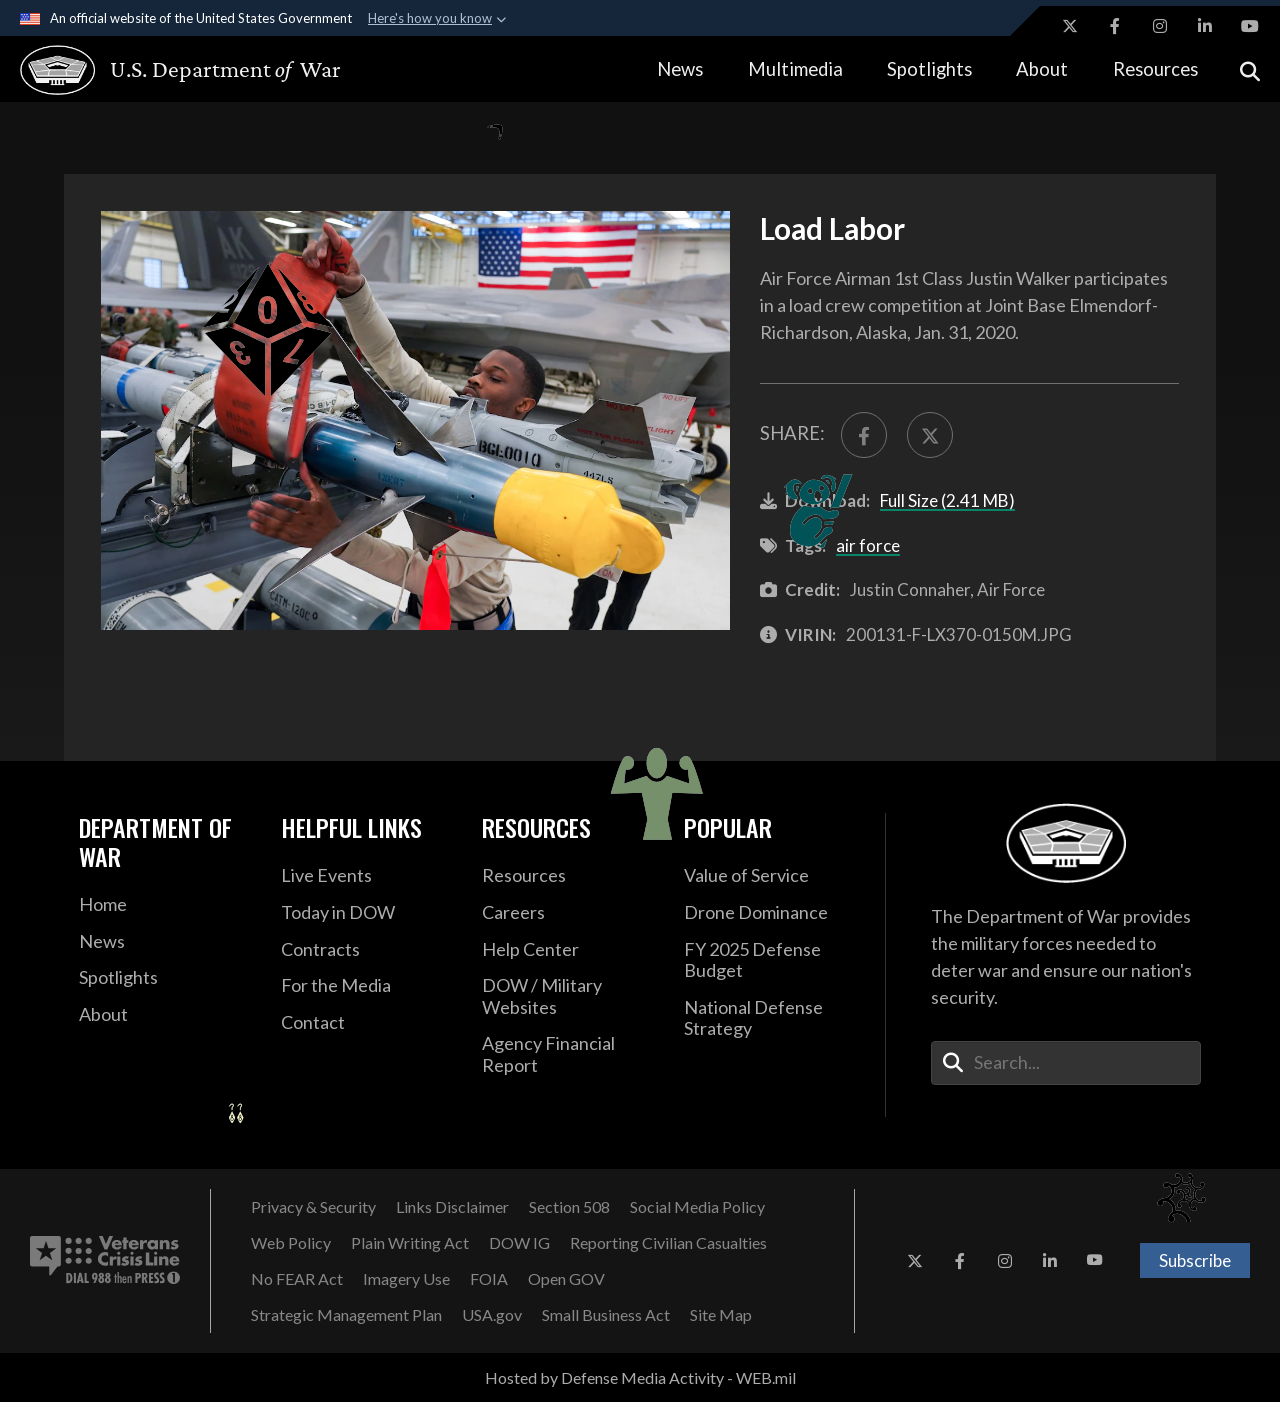 The image size is (1280, 1402). I want to click on indicates strength or power attribute, so click(656, 793).